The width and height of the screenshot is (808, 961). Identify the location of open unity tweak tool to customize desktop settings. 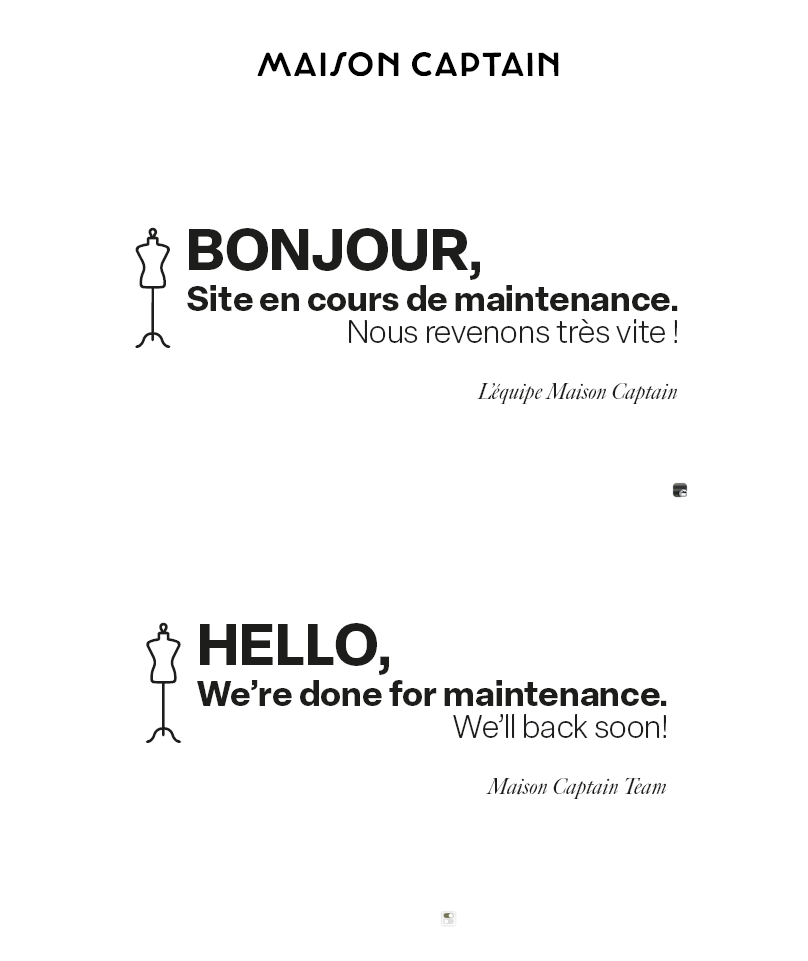
(448, 918).